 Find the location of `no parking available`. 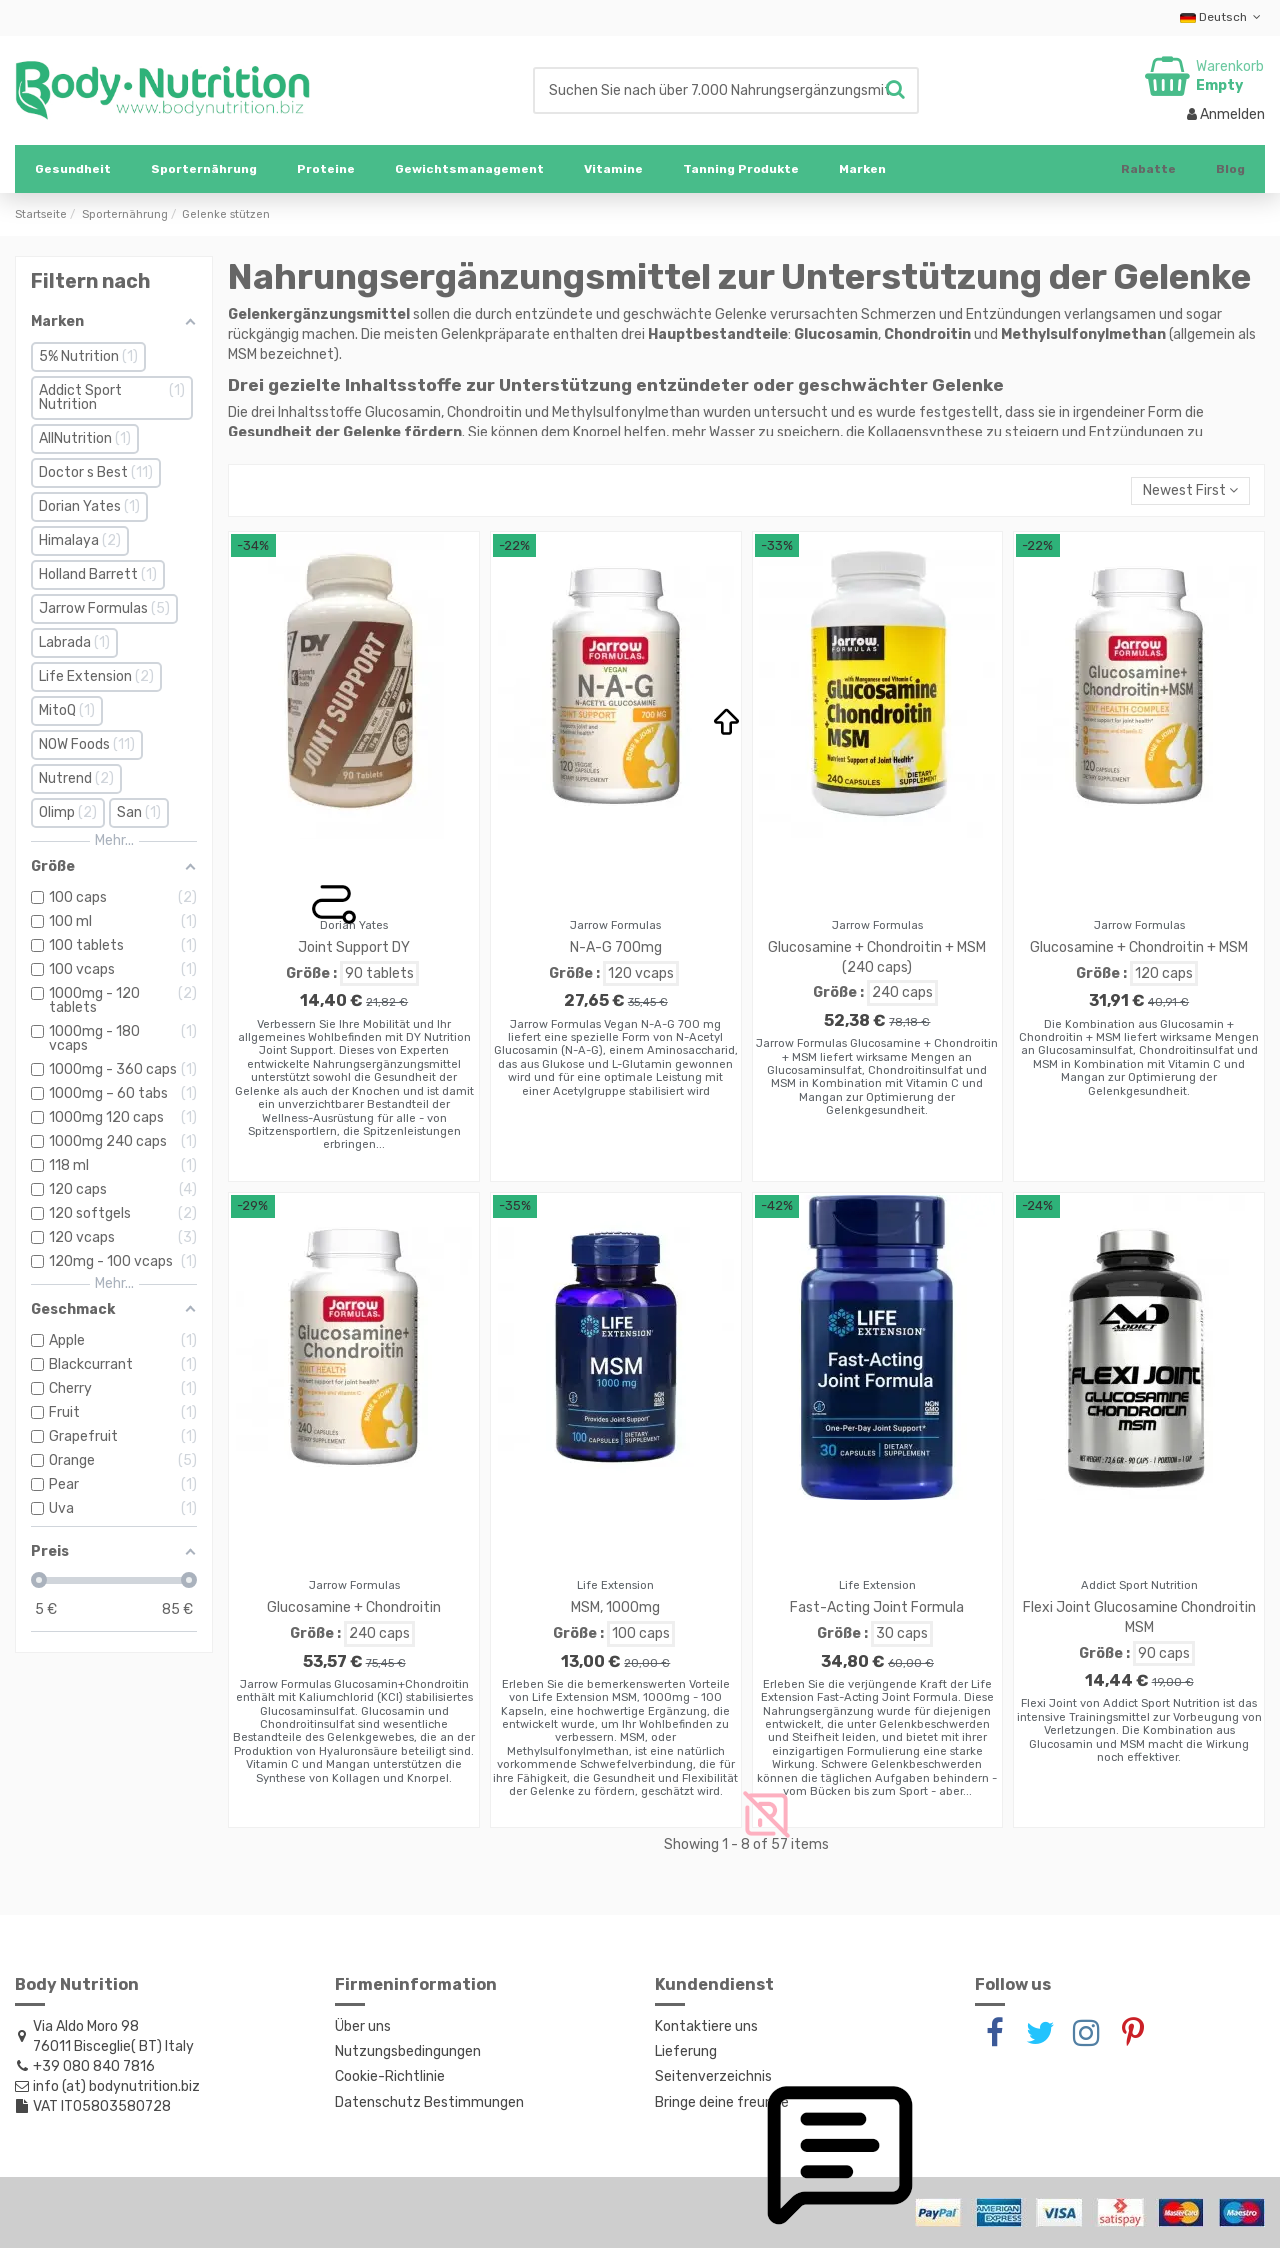

no parking available is located at coordinates (766, 1814).